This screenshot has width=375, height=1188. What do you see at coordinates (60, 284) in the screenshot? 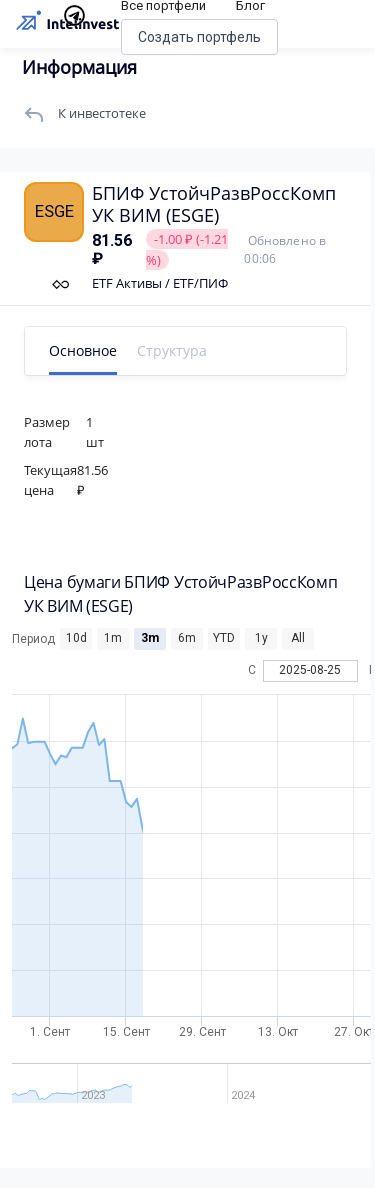
I see `open the Showpad app` at bounding box center [60, 284].